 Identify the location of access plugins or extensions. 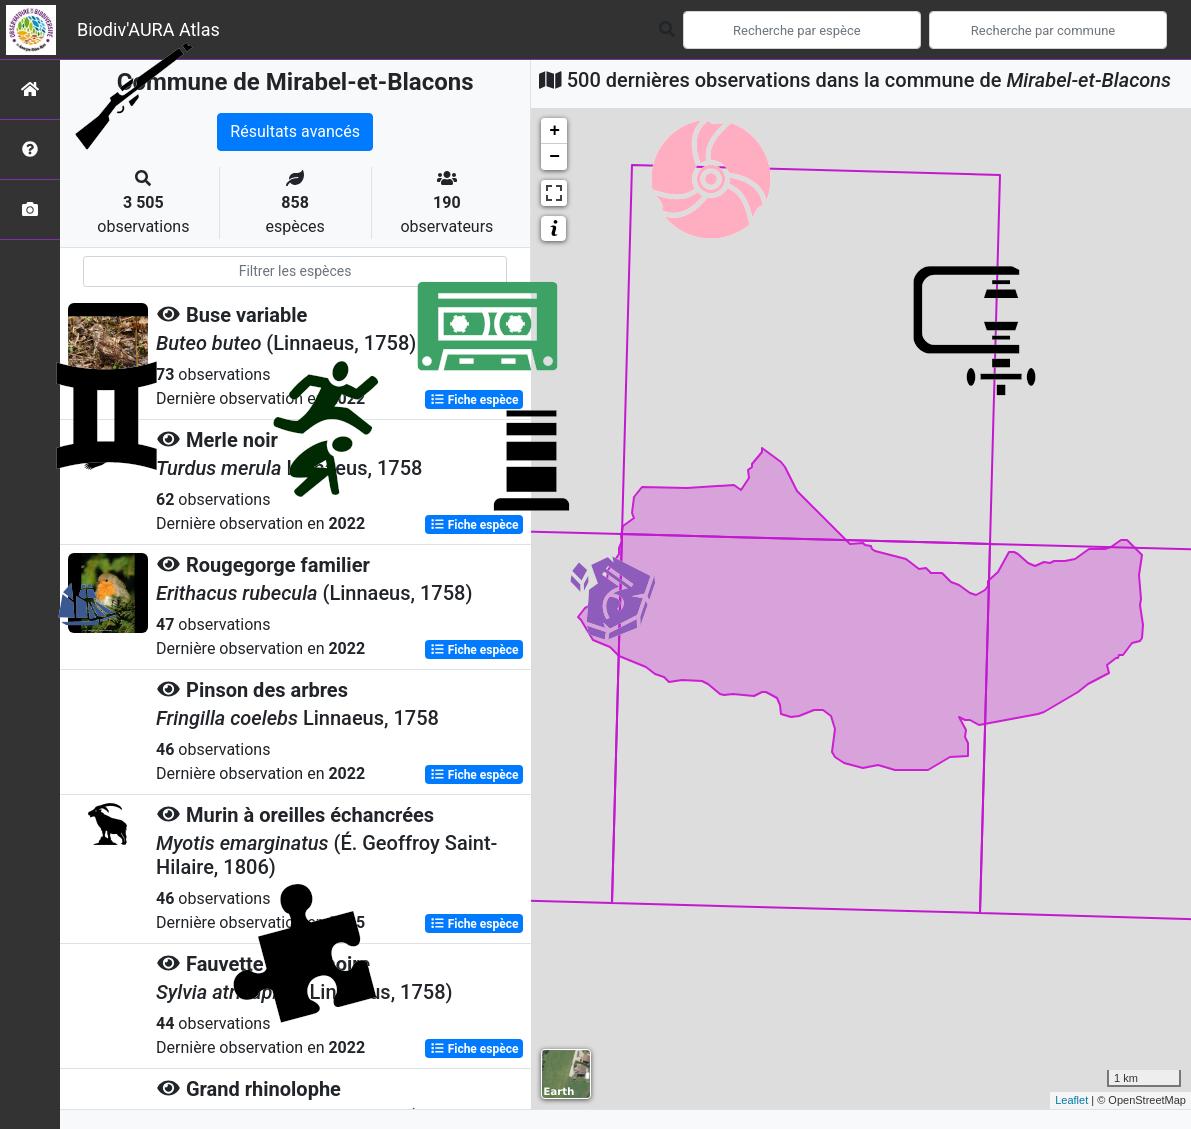
(304, 953).